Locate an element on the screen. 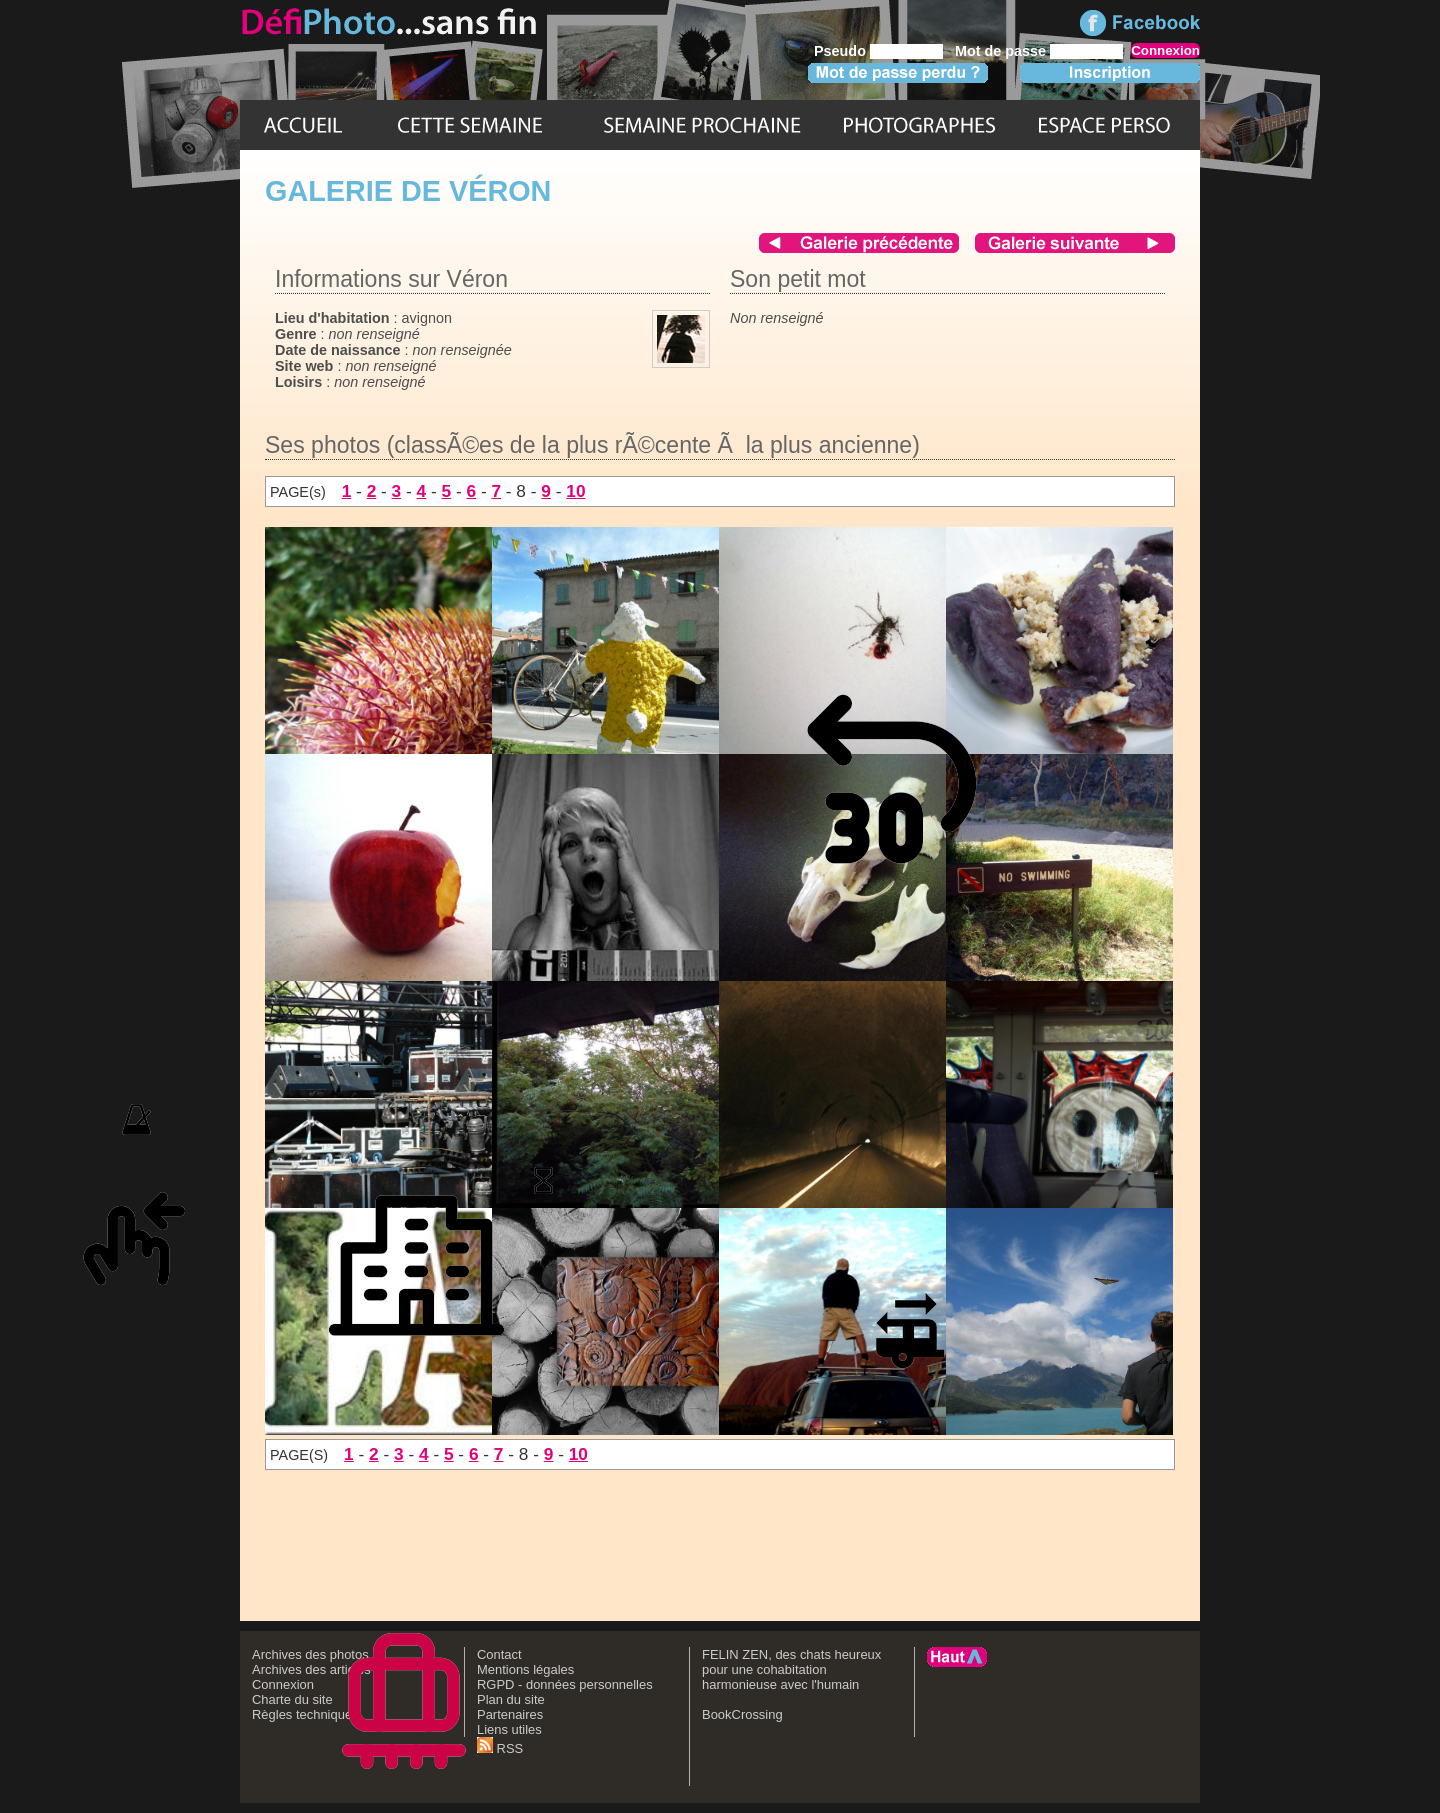 Image resolution: width=1440 pixels, height=1813 pixels. adjust tempo or timing settings is located at coordinates (136, 1119).